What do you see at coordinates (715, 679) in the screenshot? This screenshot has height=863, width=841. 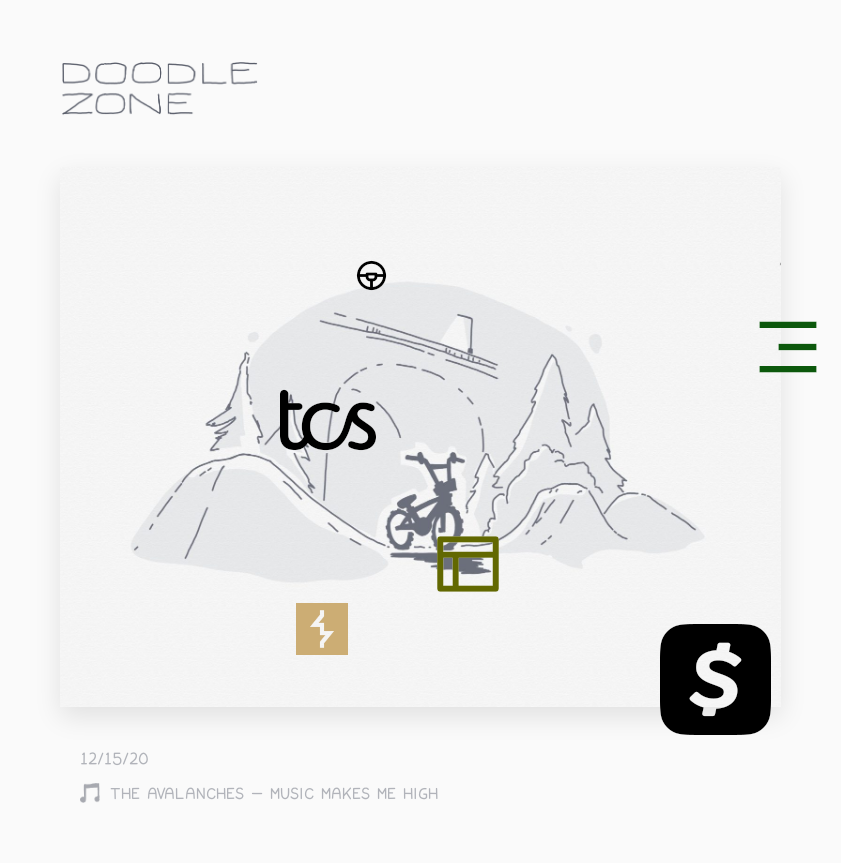 I see `open Cash App` at bounding box center [715, 679].